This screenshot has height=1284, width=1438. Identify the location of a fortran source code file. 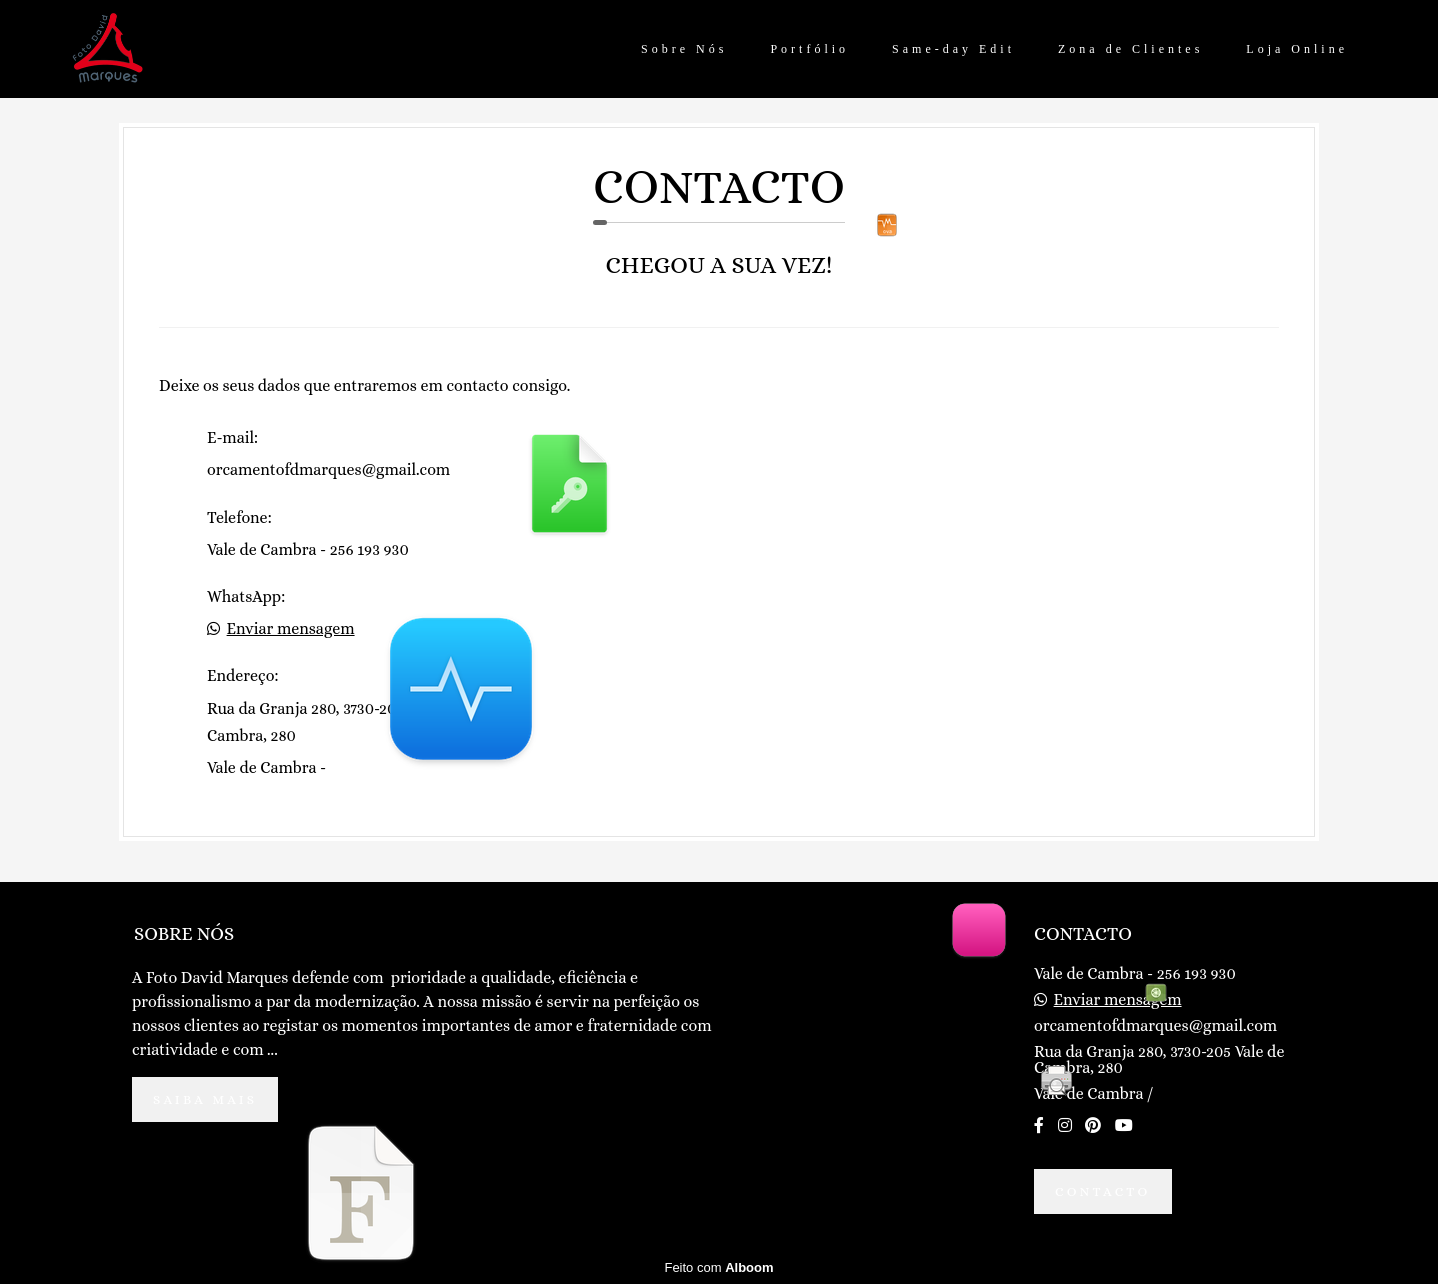
(361, 1193).